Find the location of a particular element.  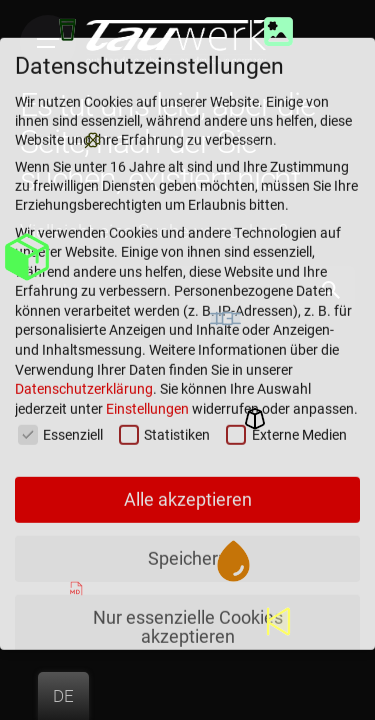

access clothing or accessory settings is located at coordinates (225, 318).